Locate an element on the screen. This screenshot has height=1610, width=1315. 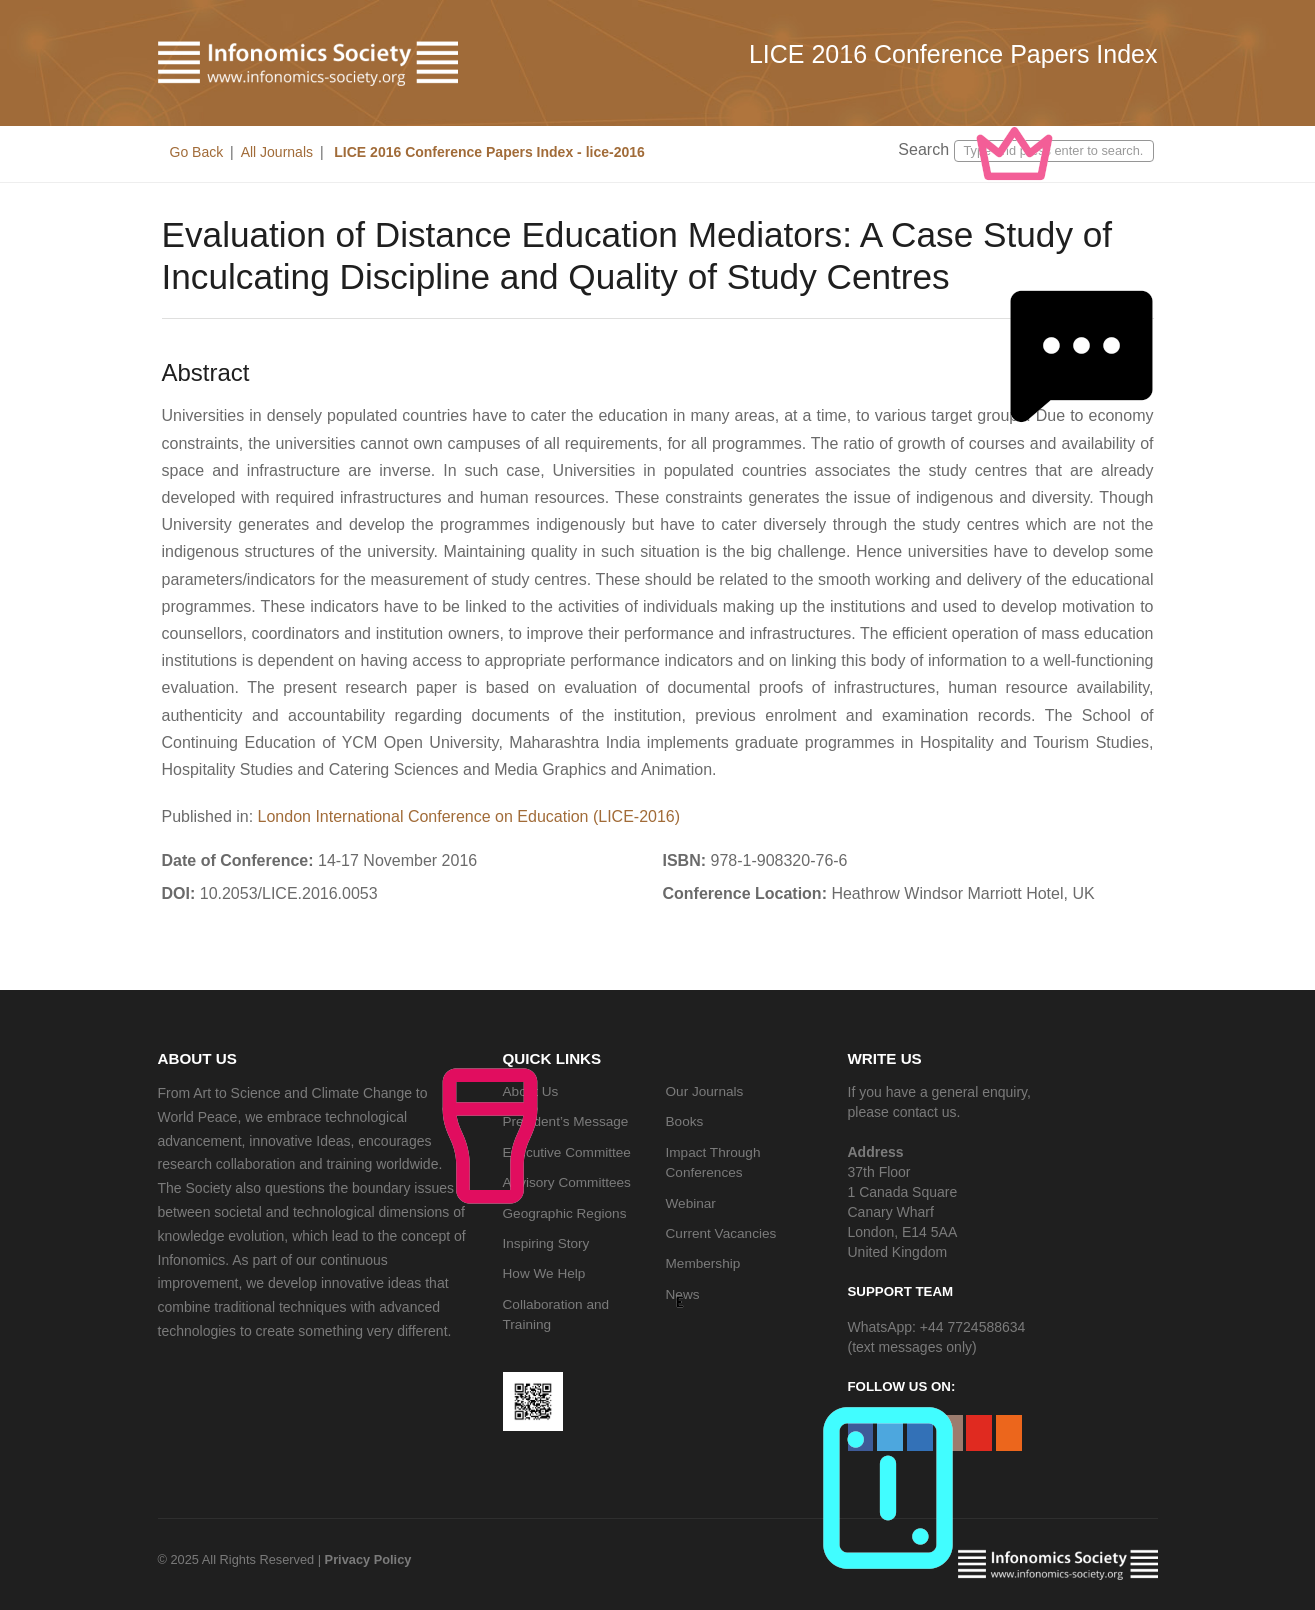
indicates premium or VIP membership status is located at coordinates (1014, 153).